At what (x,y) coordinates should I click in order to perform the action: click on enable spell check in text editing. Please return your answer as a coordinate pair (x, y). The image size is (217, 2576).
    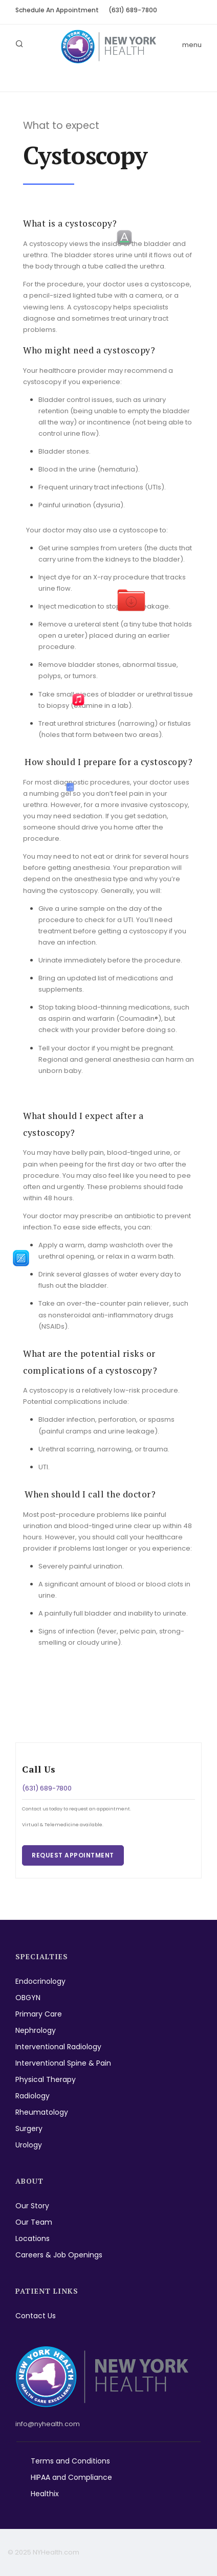
    Looking at the image, I should click on (124, 238).